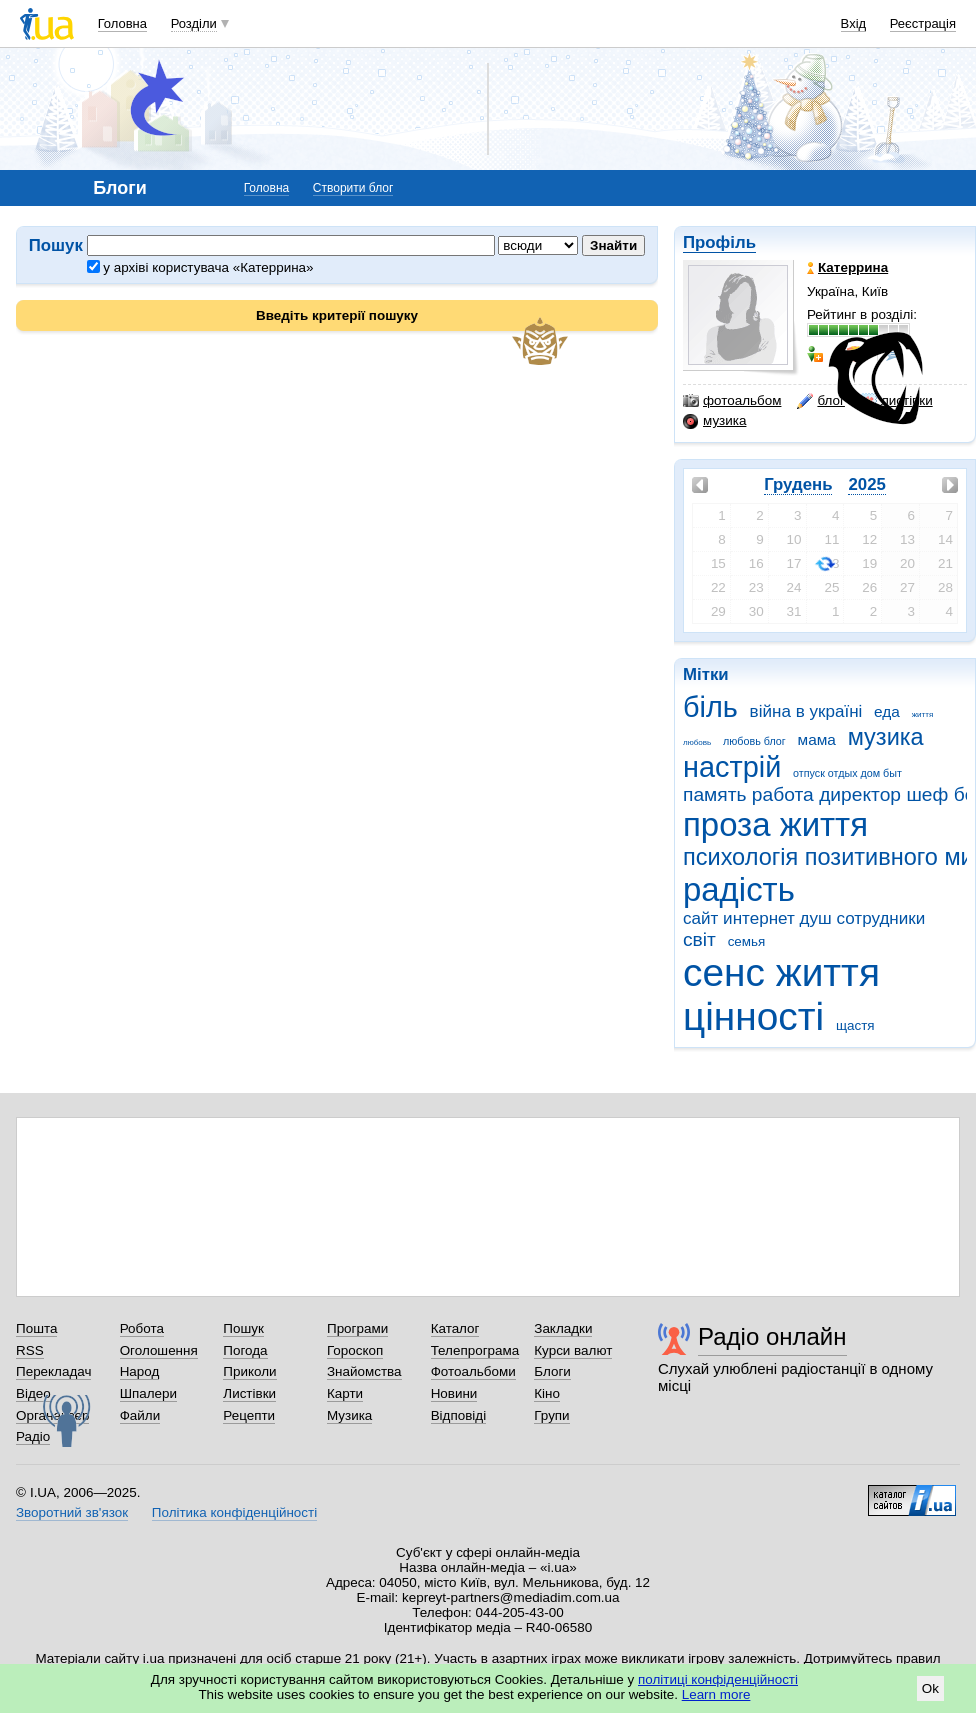 The image size is (976, 1713). Describe the element at coordinates (876, 378) in the screenshot. I see `indicates a beast or creature type in a game interface` at that location.